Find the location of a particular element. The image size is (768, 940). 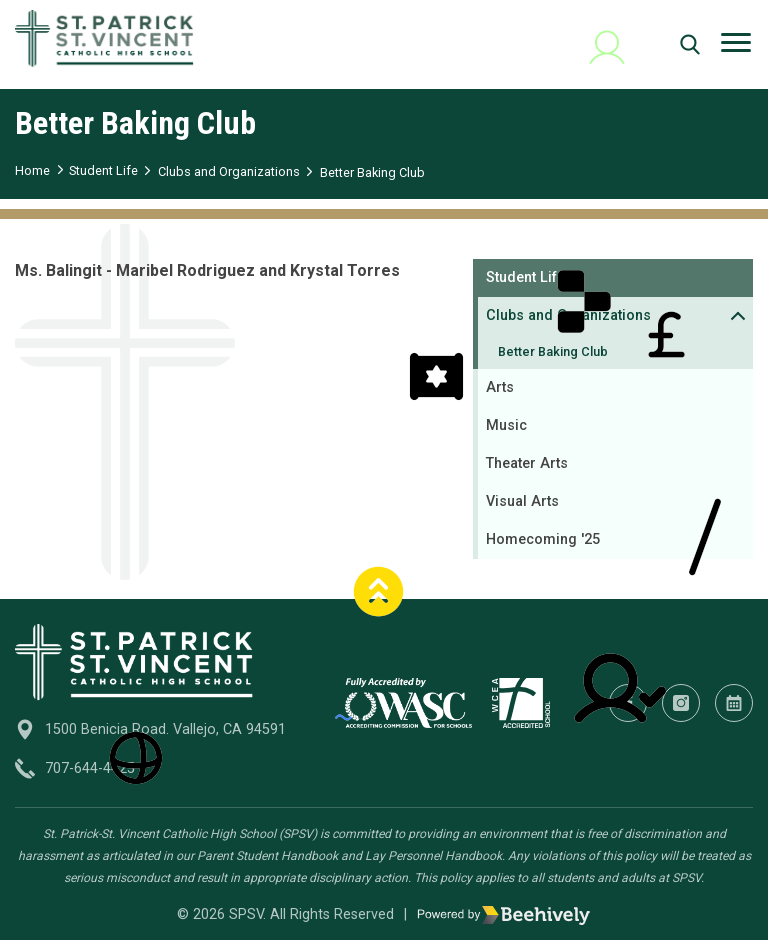

open replit coding environment is located at coordinates (579, 301).